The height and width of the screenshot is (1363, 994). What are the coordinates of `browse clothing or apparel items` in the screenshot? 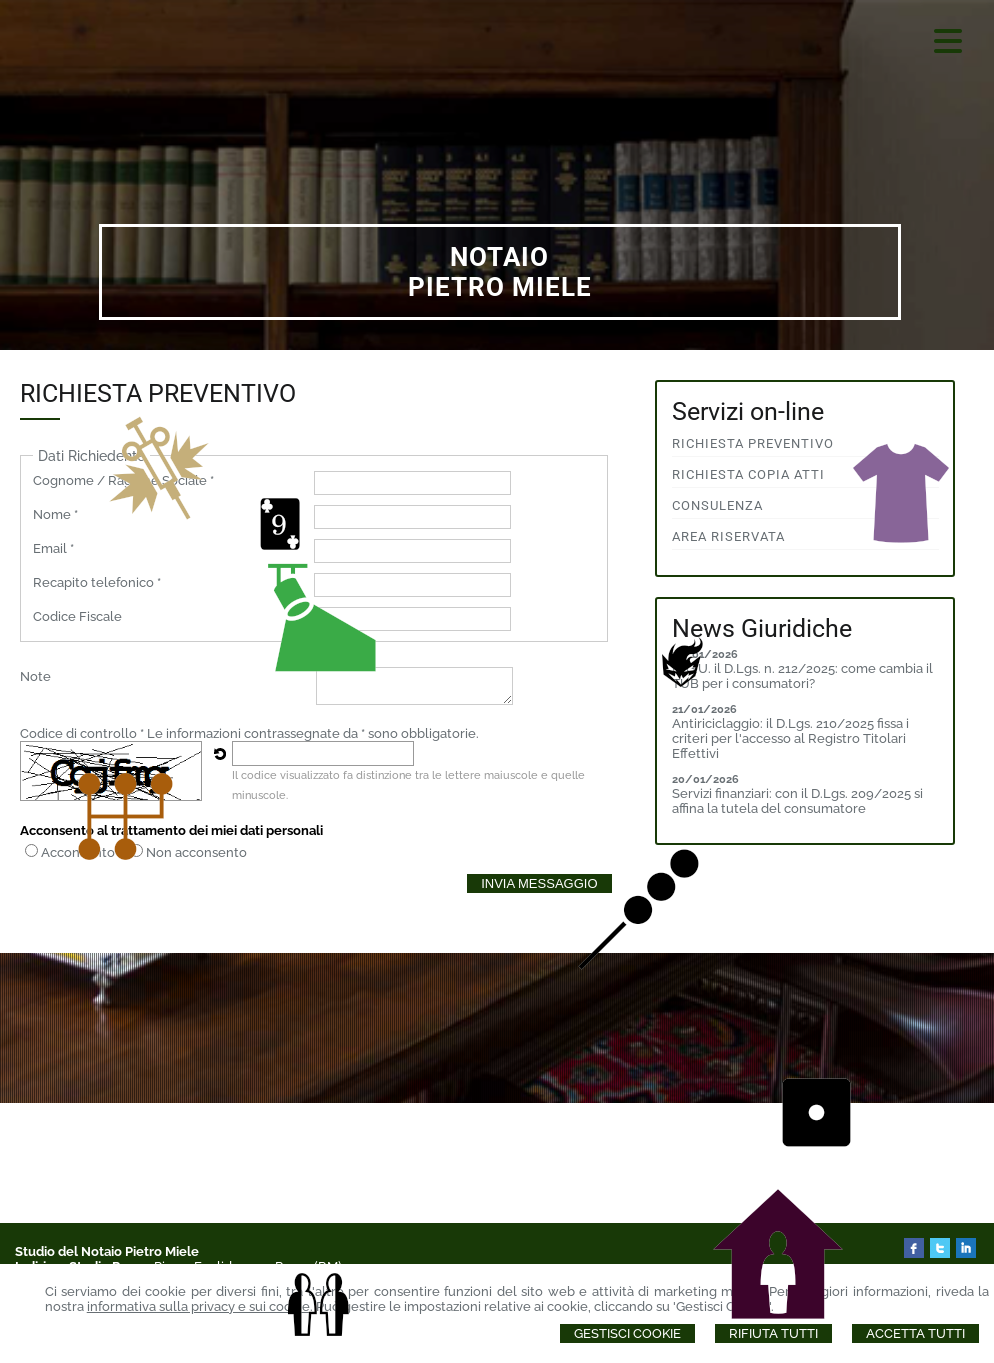 It's located at (901, 492).